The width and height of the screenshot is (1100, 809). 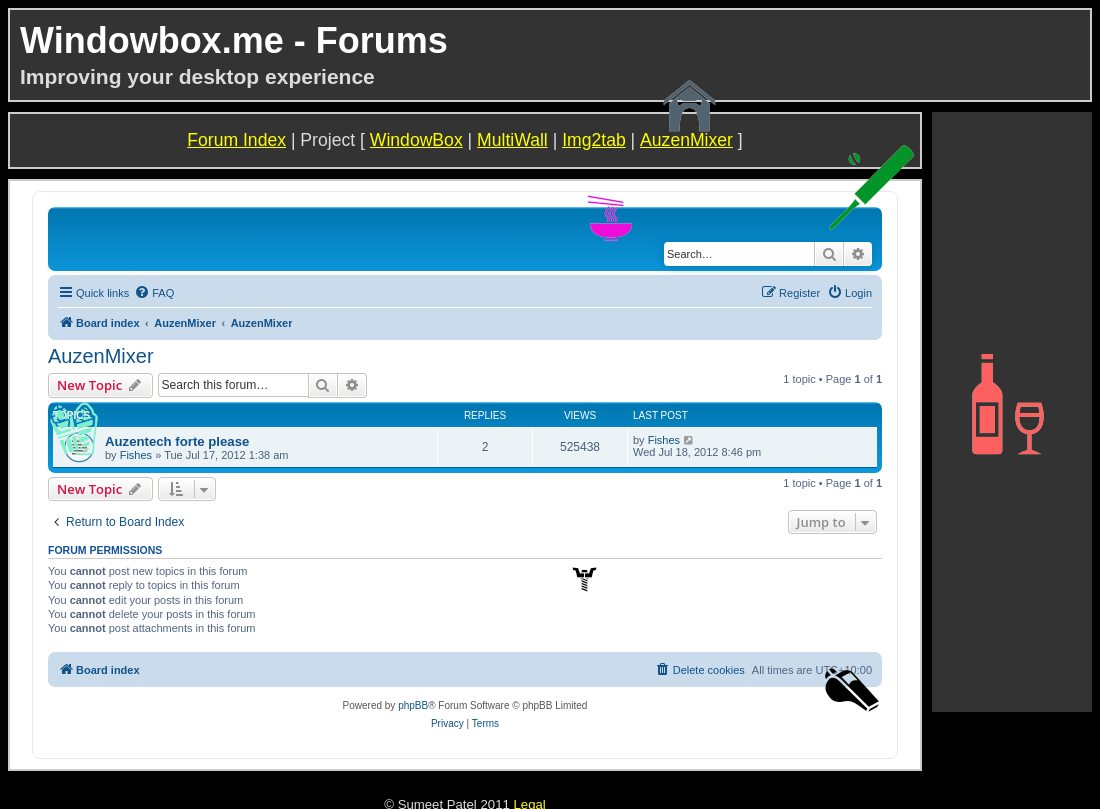 I want to click on access pet or dog-related features, so click(x=689, y=105).